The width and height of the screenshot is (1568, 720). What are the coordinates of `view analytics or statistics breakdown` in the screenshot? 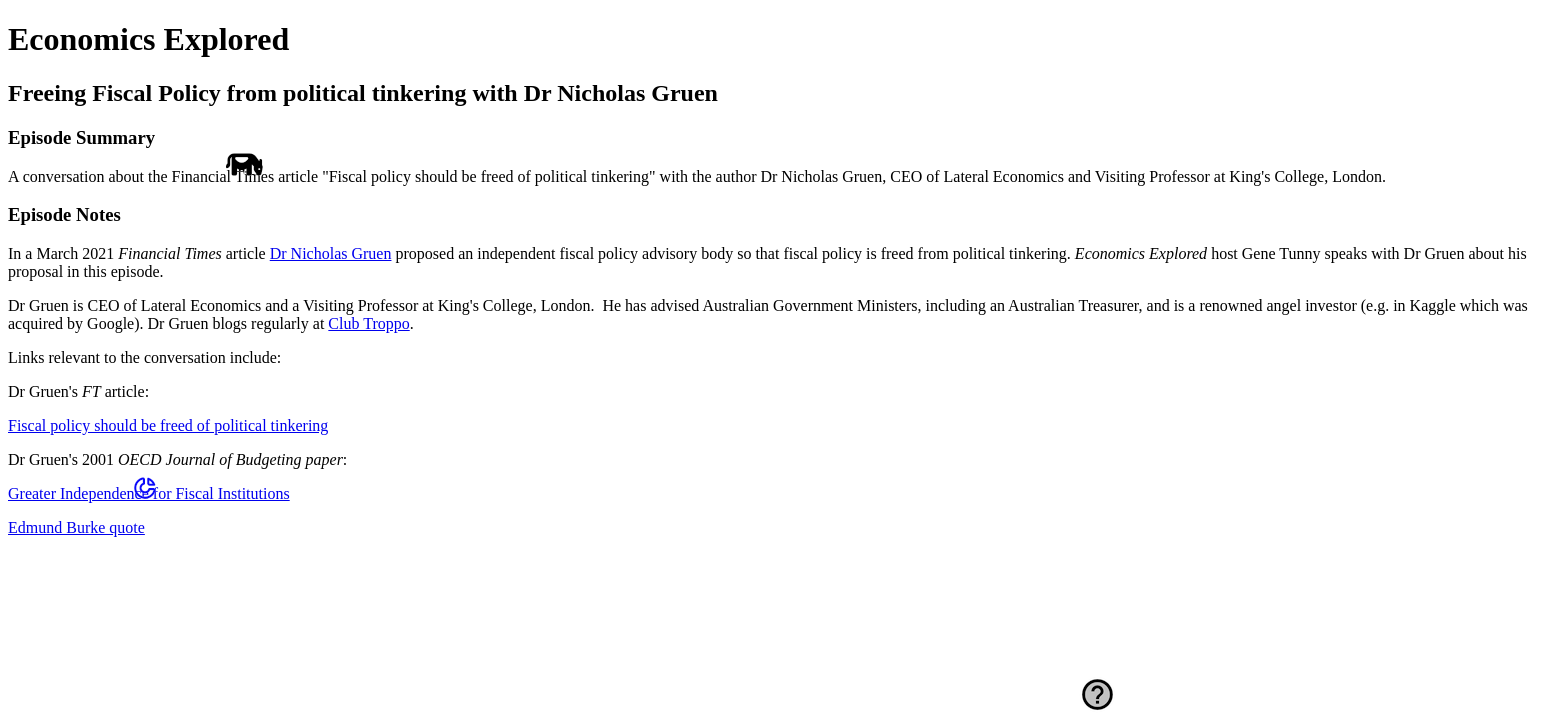 It's located at (145, 488).